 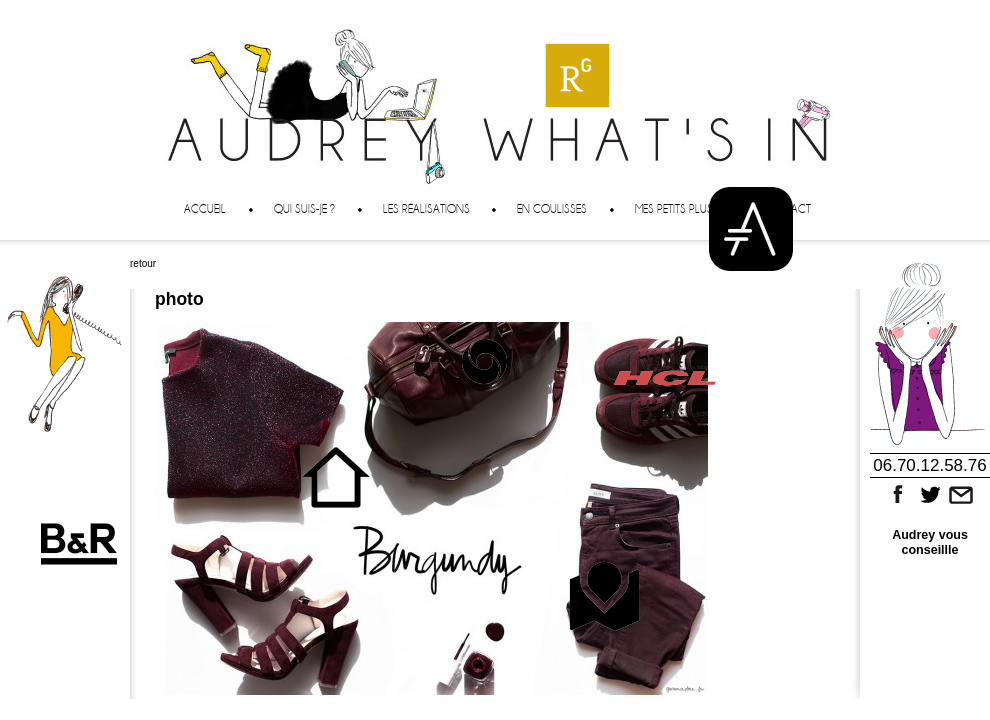 What do you see at coordinates (577, 75) in the screenshot?
I see `visit ResearchGate profile or page` at bounding box center [577, 75].